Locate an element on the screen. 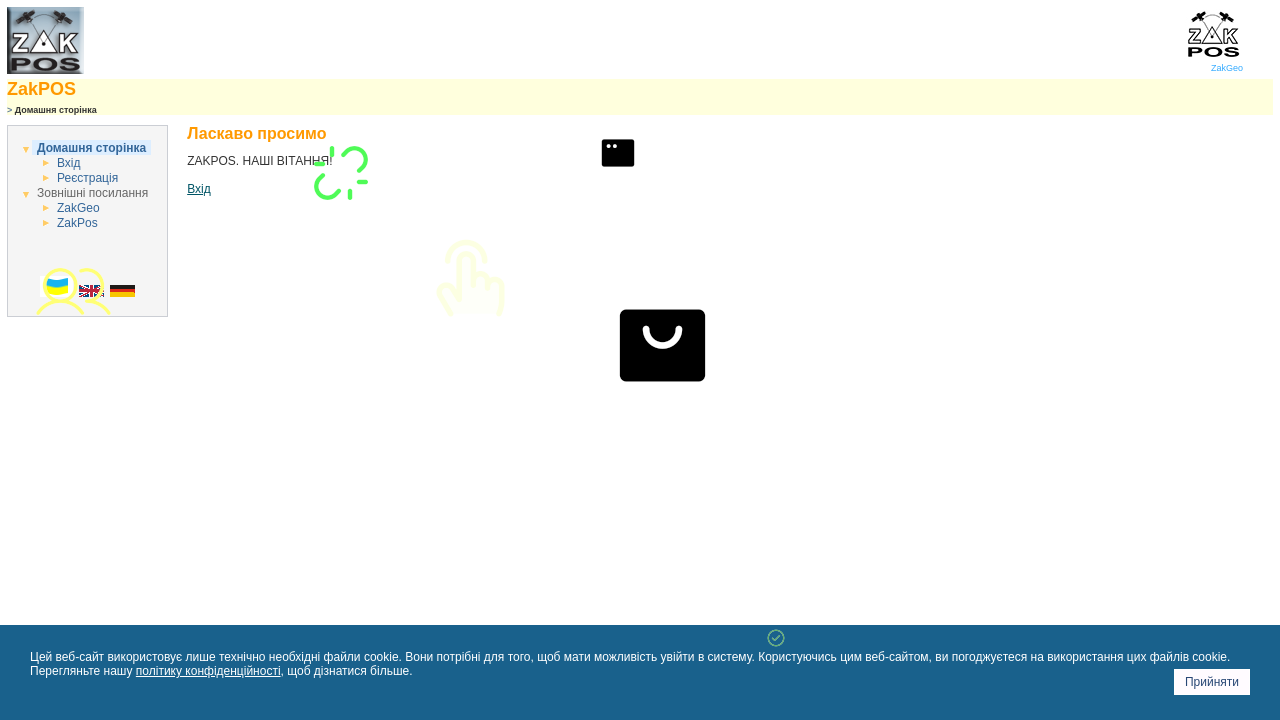 This screenshot has height=720, width=1280. tap to interact with this element is located at coordinates (470, 279).